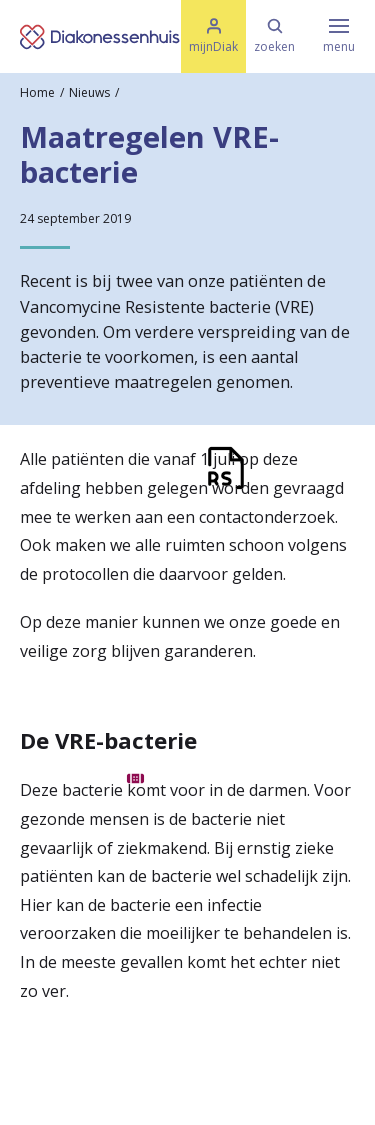  What do you see at coordinates (135, 778) in the screenshot?
I see `access first aid or medical information` at bounding box center [135, 778].